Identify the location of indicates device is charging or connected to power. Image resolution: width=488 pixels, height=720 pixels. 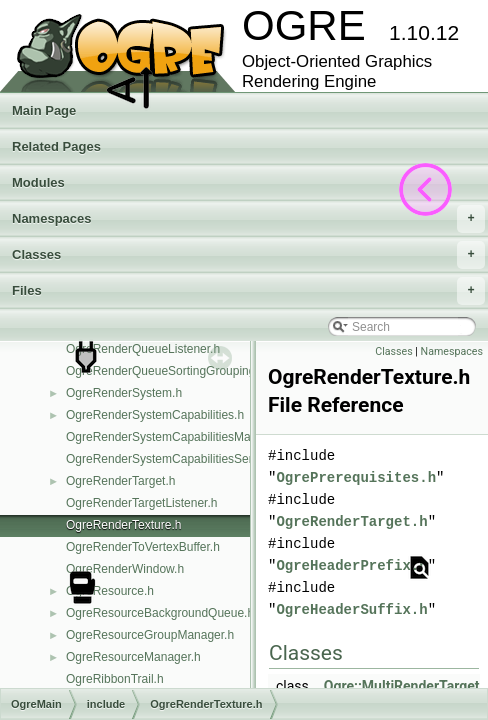
(86, 357).